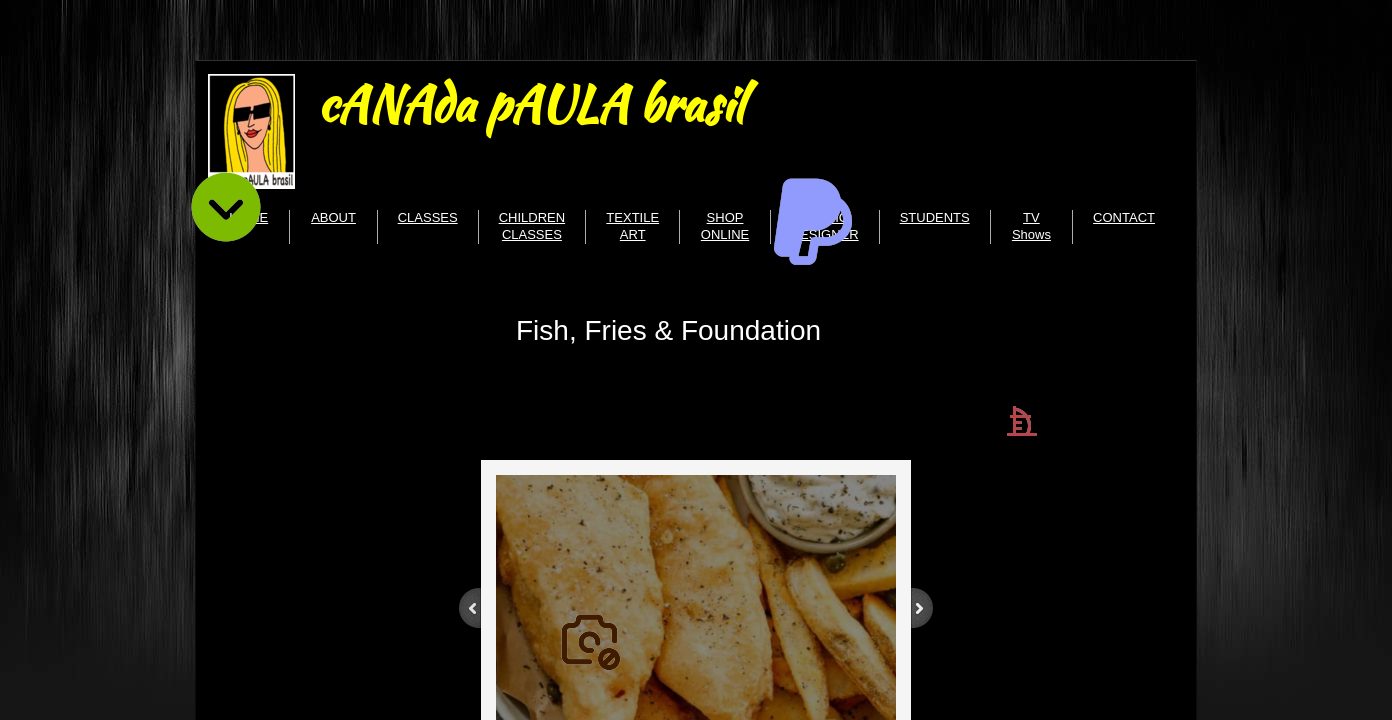 This screenshot has width=1392, height=720. Describe the element at coordinates (813, 222) in the screenshot. I see `pay with PayPal` at that location.